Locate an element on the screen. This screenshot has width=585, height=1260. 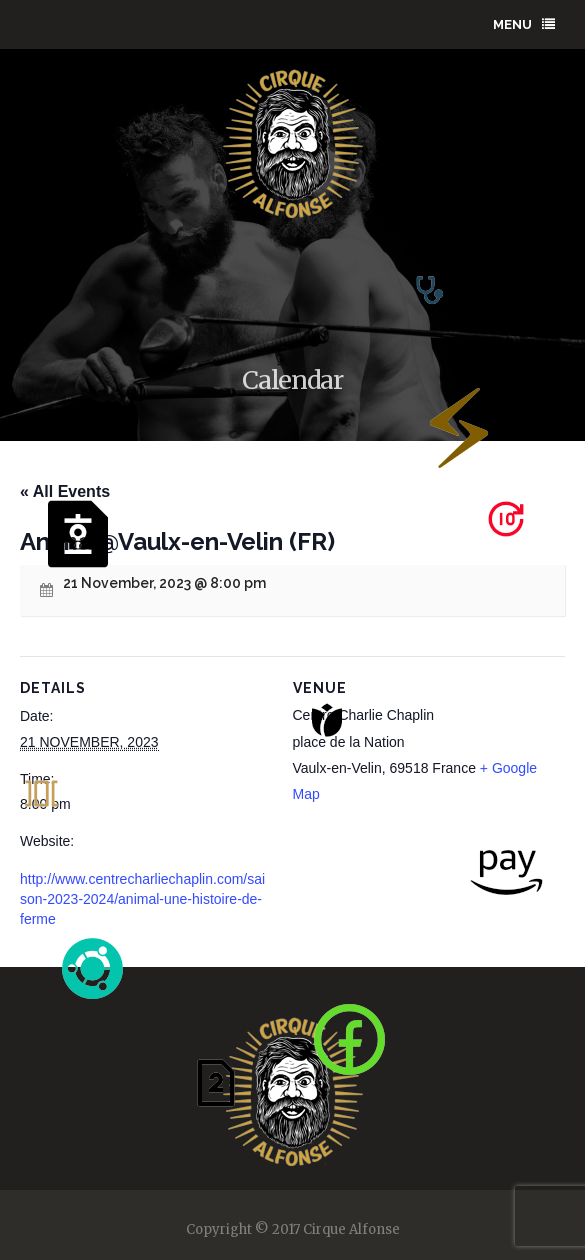
launch ubuntu operating system is located at coordinates (92, 968).